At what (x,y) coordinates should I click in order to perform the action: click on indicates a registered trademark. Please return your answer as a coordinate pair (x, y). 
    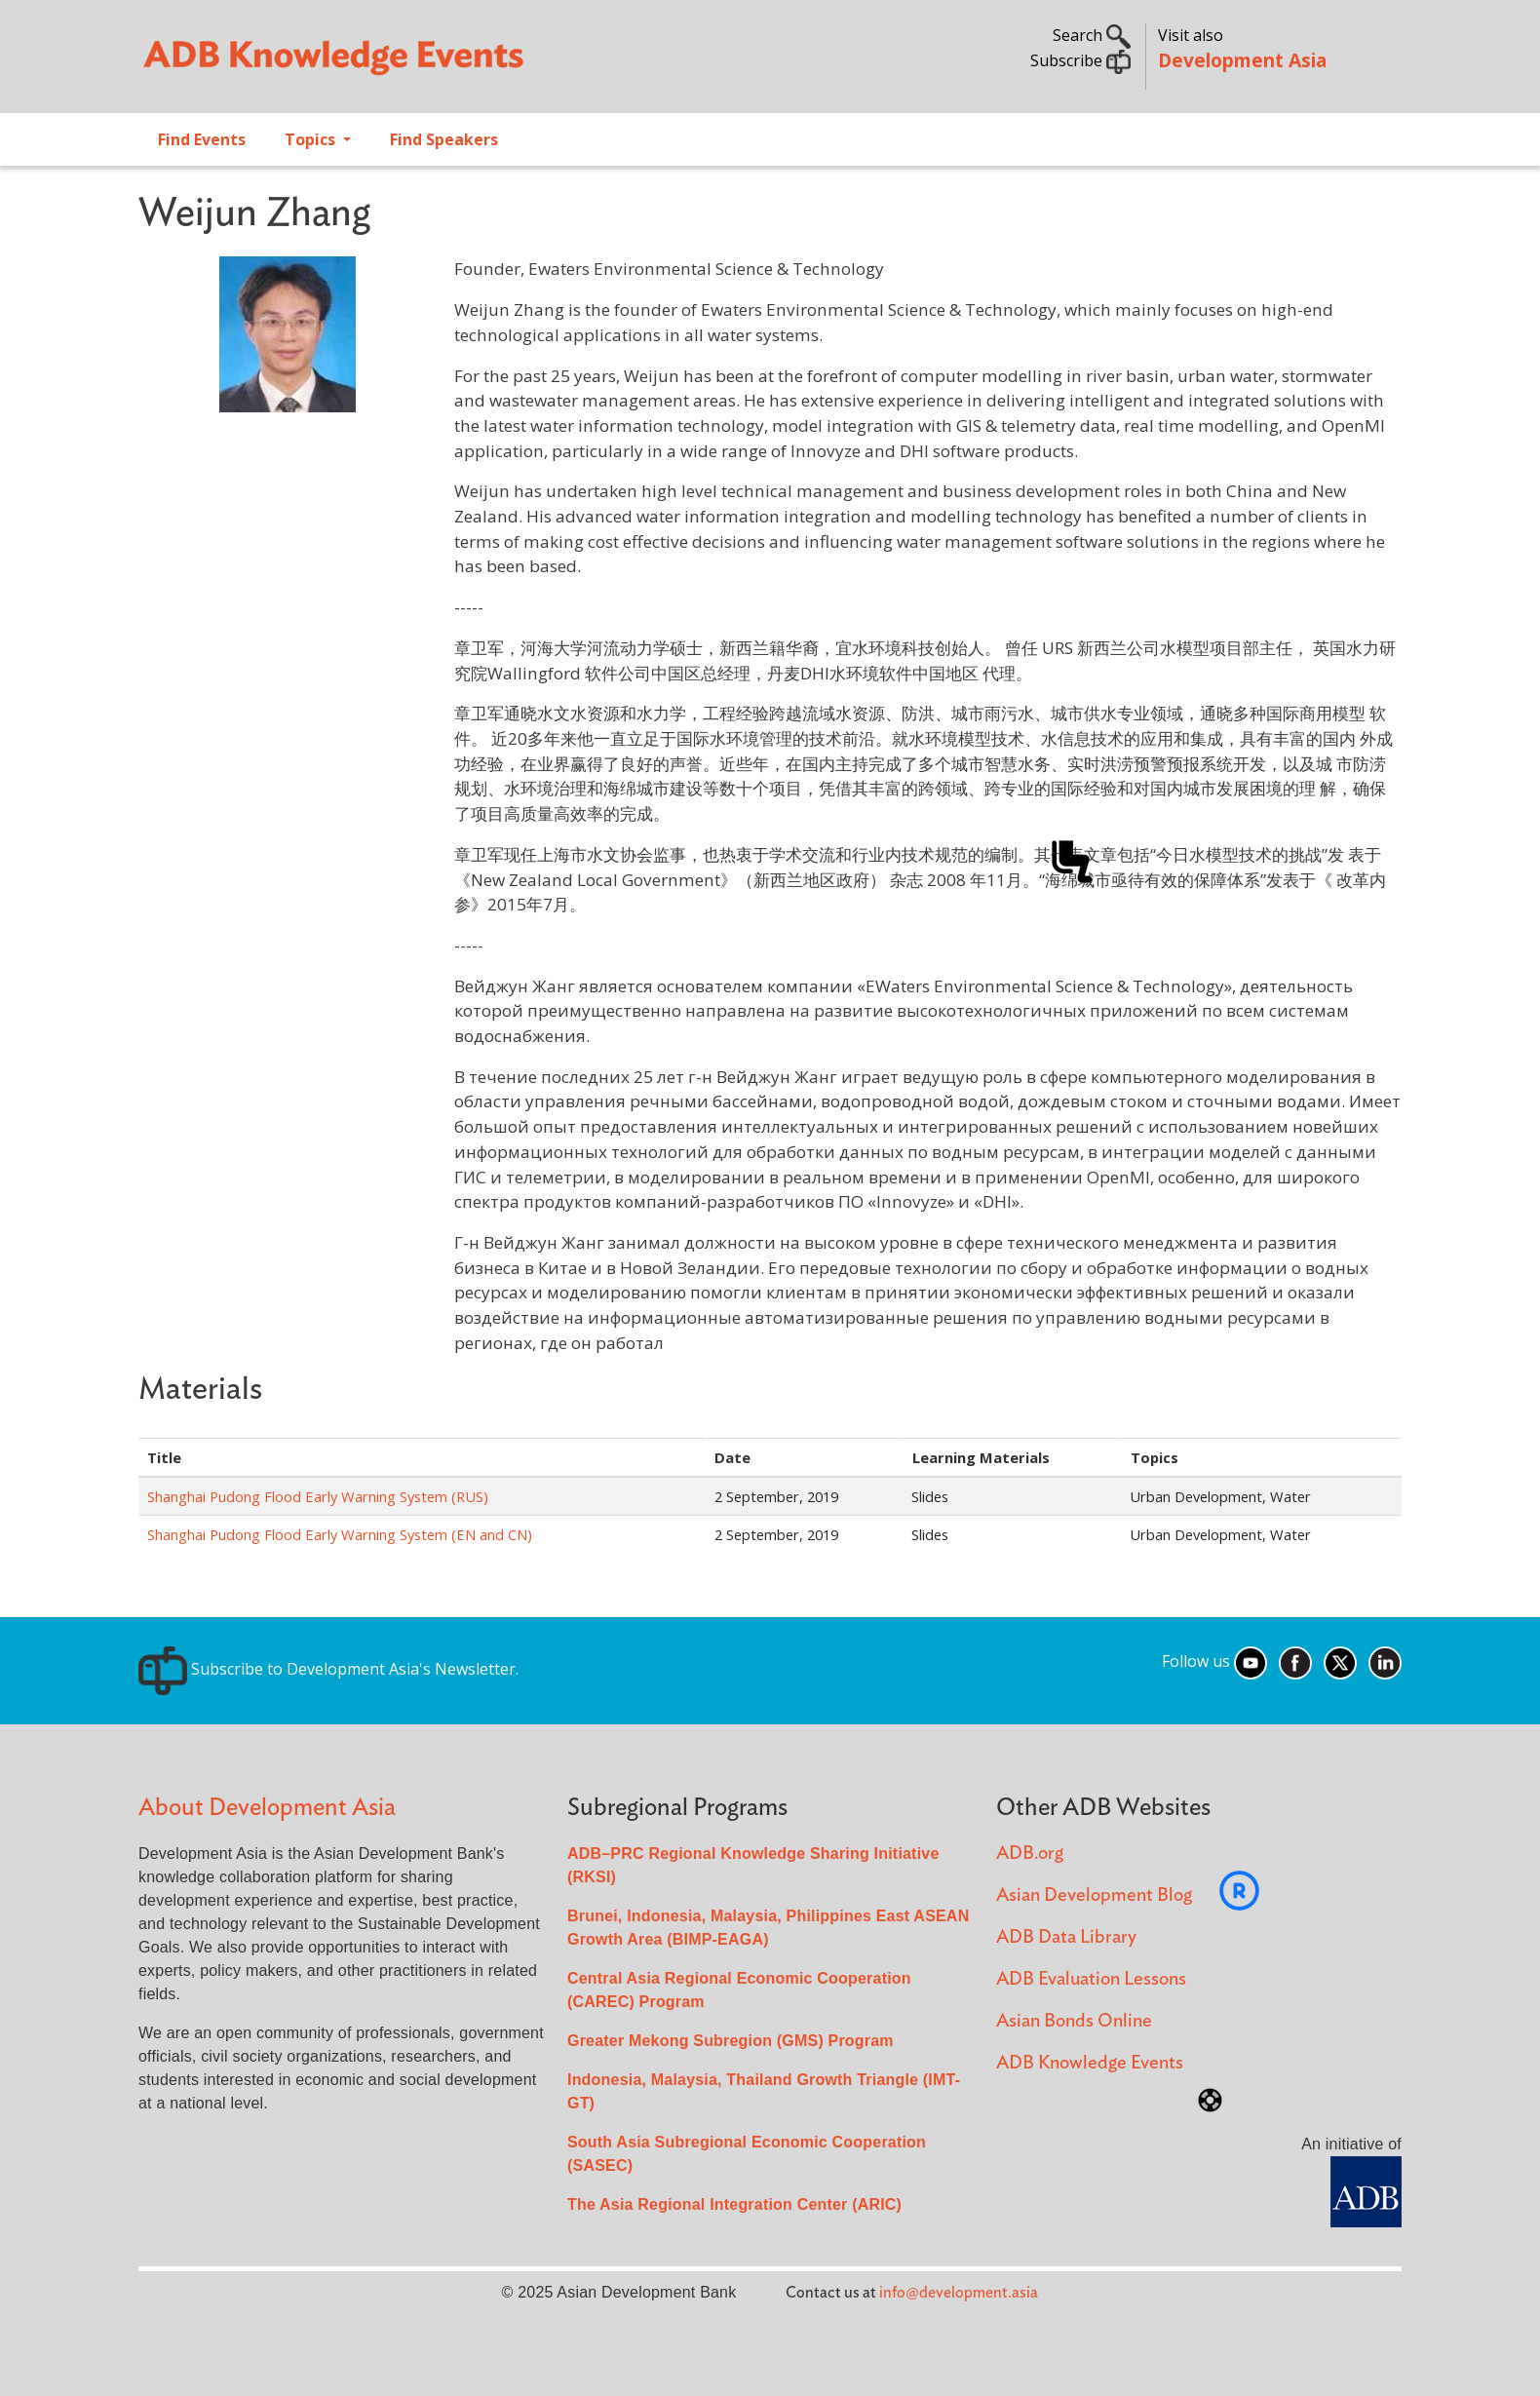
    Looking at the image, I should click on (1239, 1890).